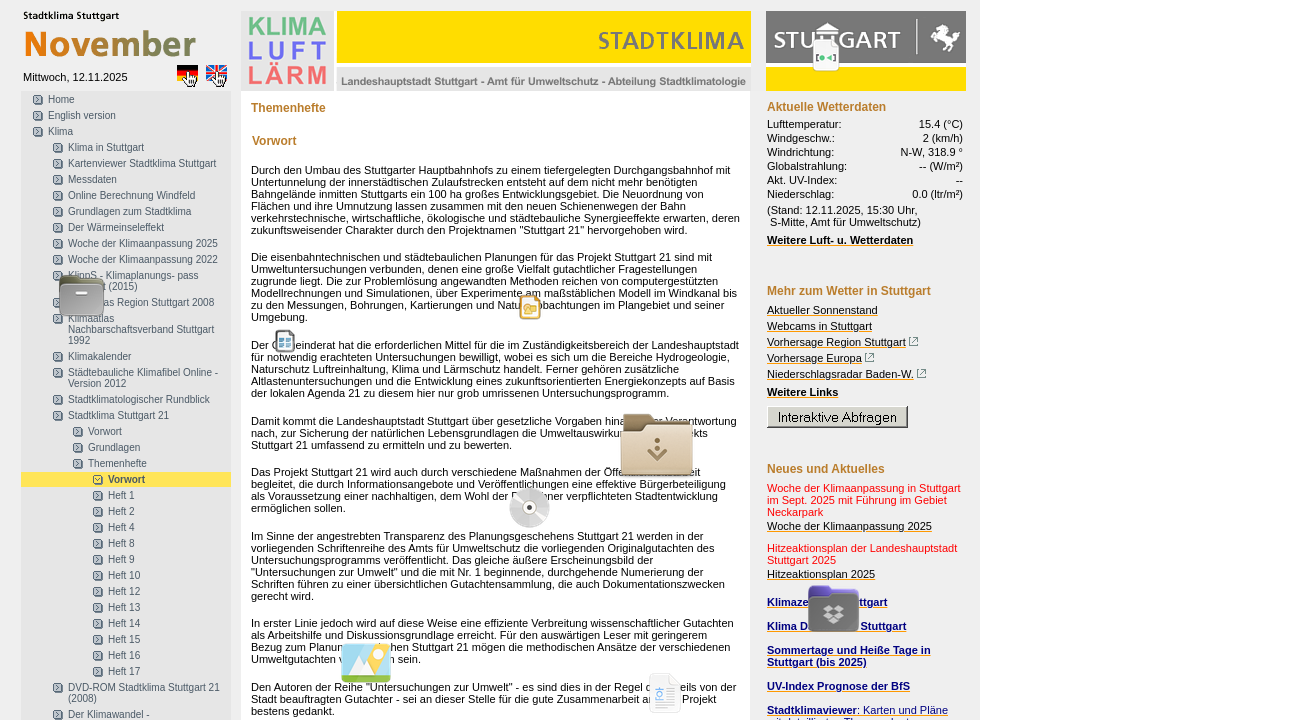  Describe the element at coordinates (366, 663) in the screenshot. I see `open the photos app` at that location.